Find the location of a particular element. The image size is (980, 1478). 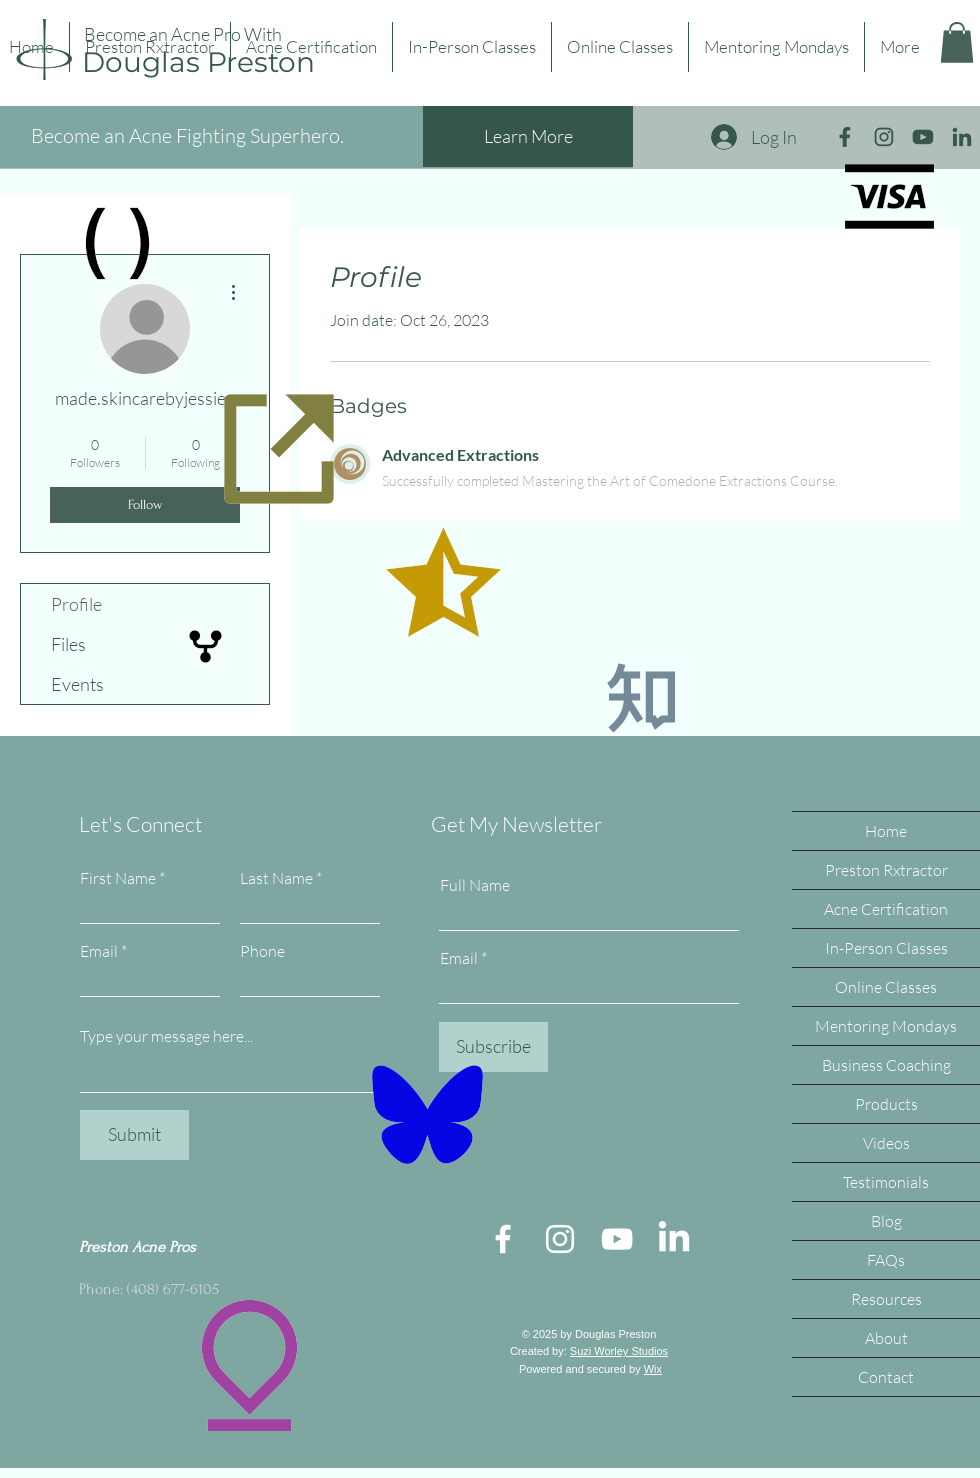

mark a location on the map is located at coordinates (249, 1359).